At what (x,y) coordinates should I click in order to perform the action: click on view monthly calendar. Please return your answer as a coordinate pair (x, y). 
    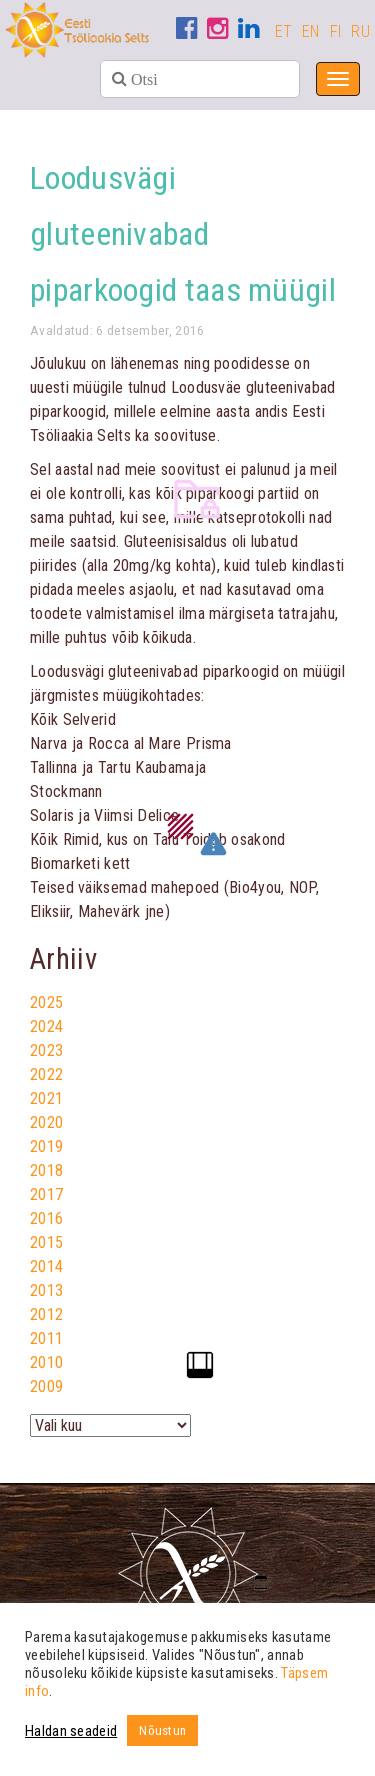
    Looking at the image, I should click on (261, 1582).